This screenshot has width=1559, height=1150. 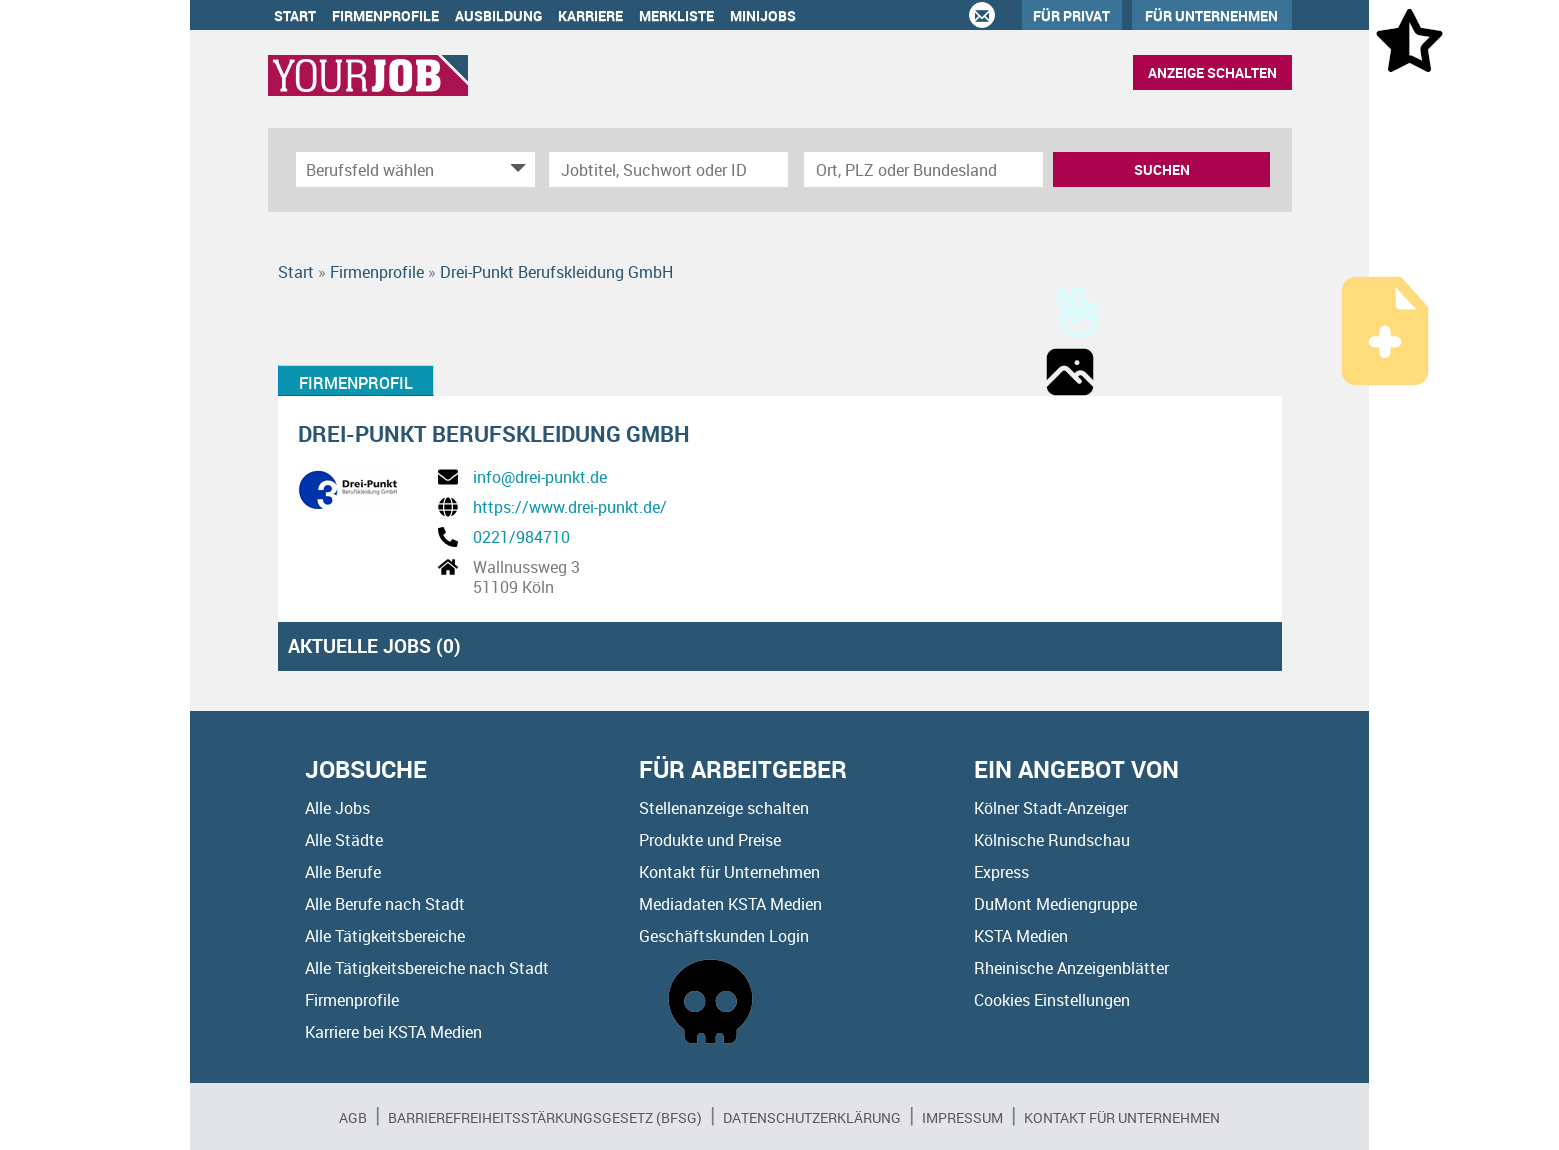 I want to click on indicates a partial or half-star rating, so click(x=1409, y=43).